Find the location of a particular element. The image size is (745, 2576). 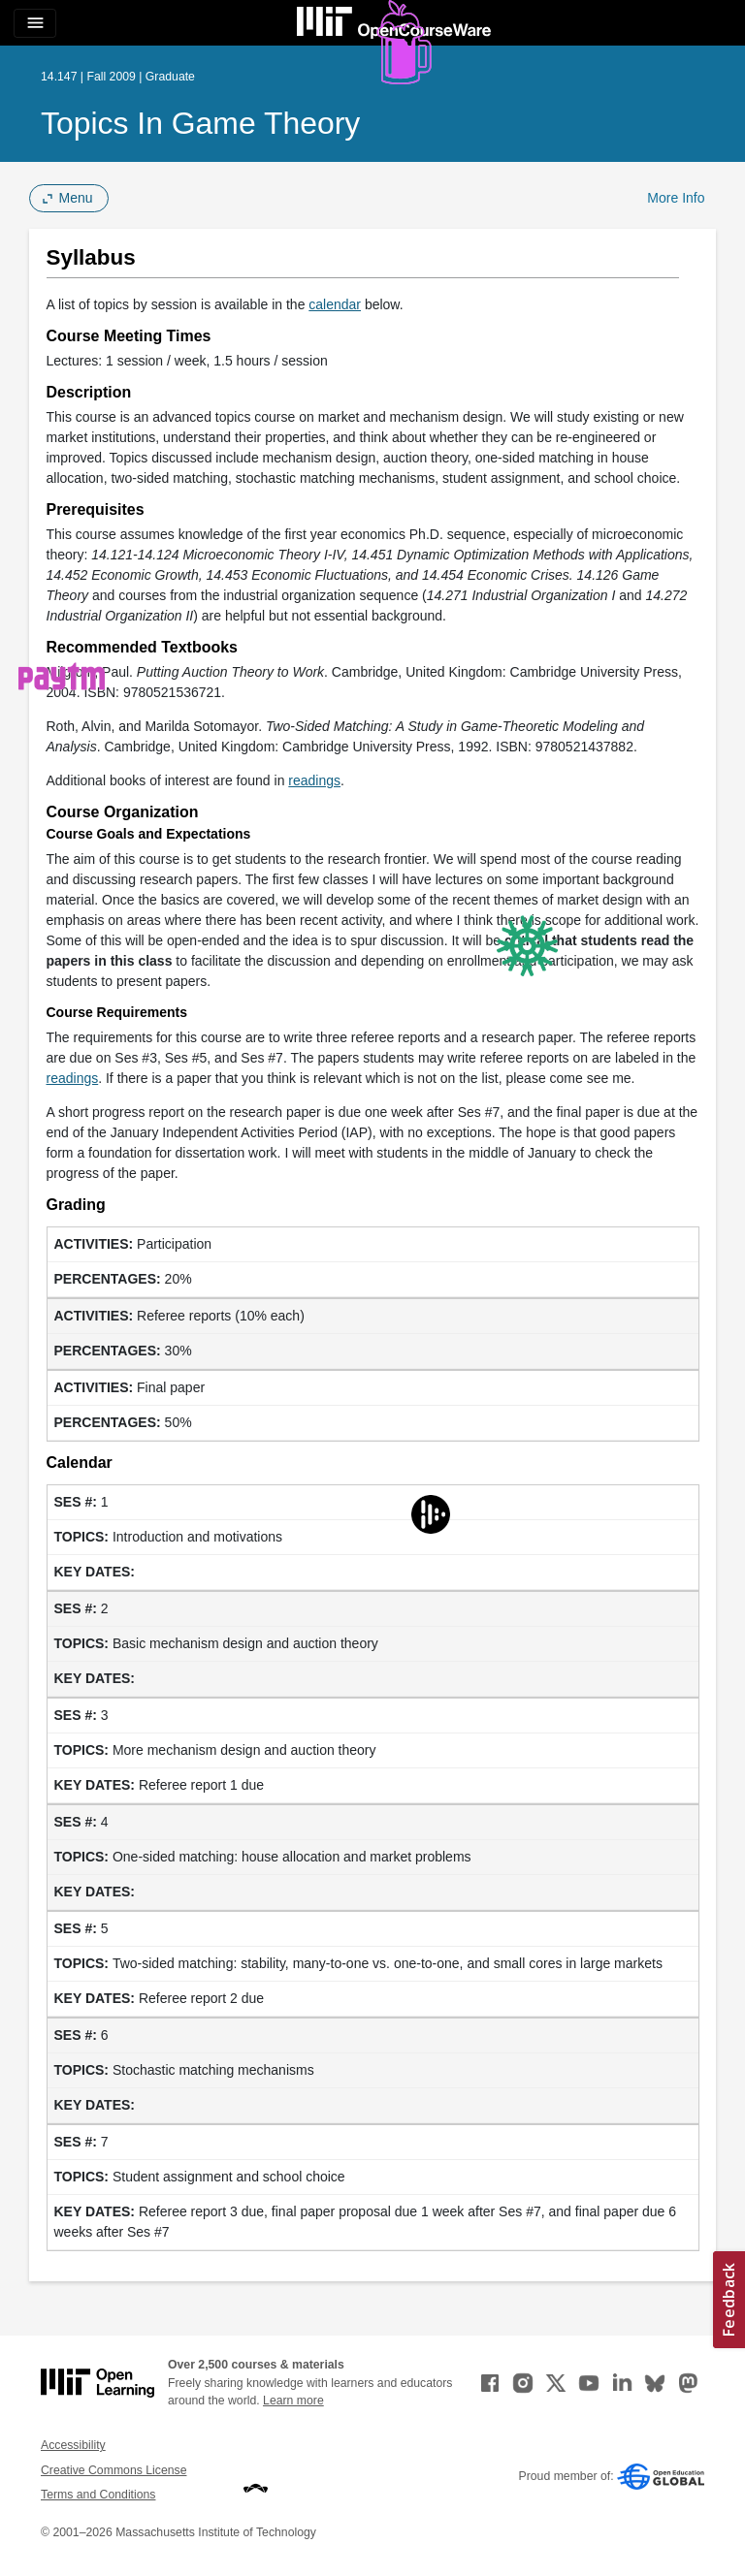

open Paytm payment app is located at coordinates (61, 676).